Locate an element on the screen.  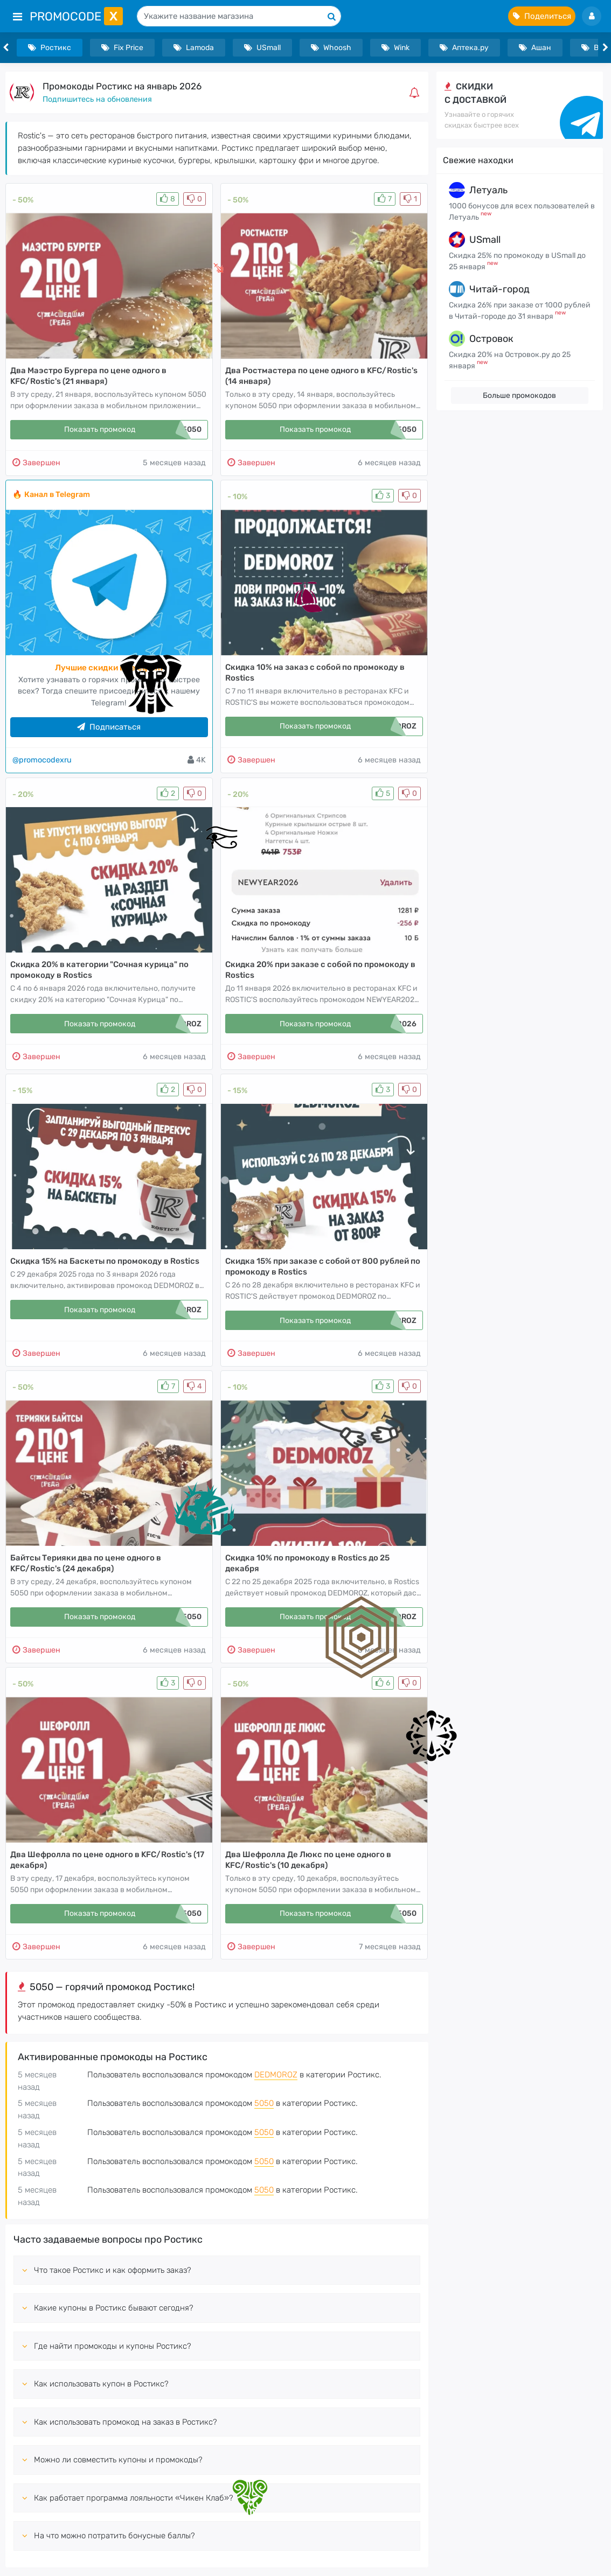
access layered or nested game structures is located at coordinates (361, 1637).